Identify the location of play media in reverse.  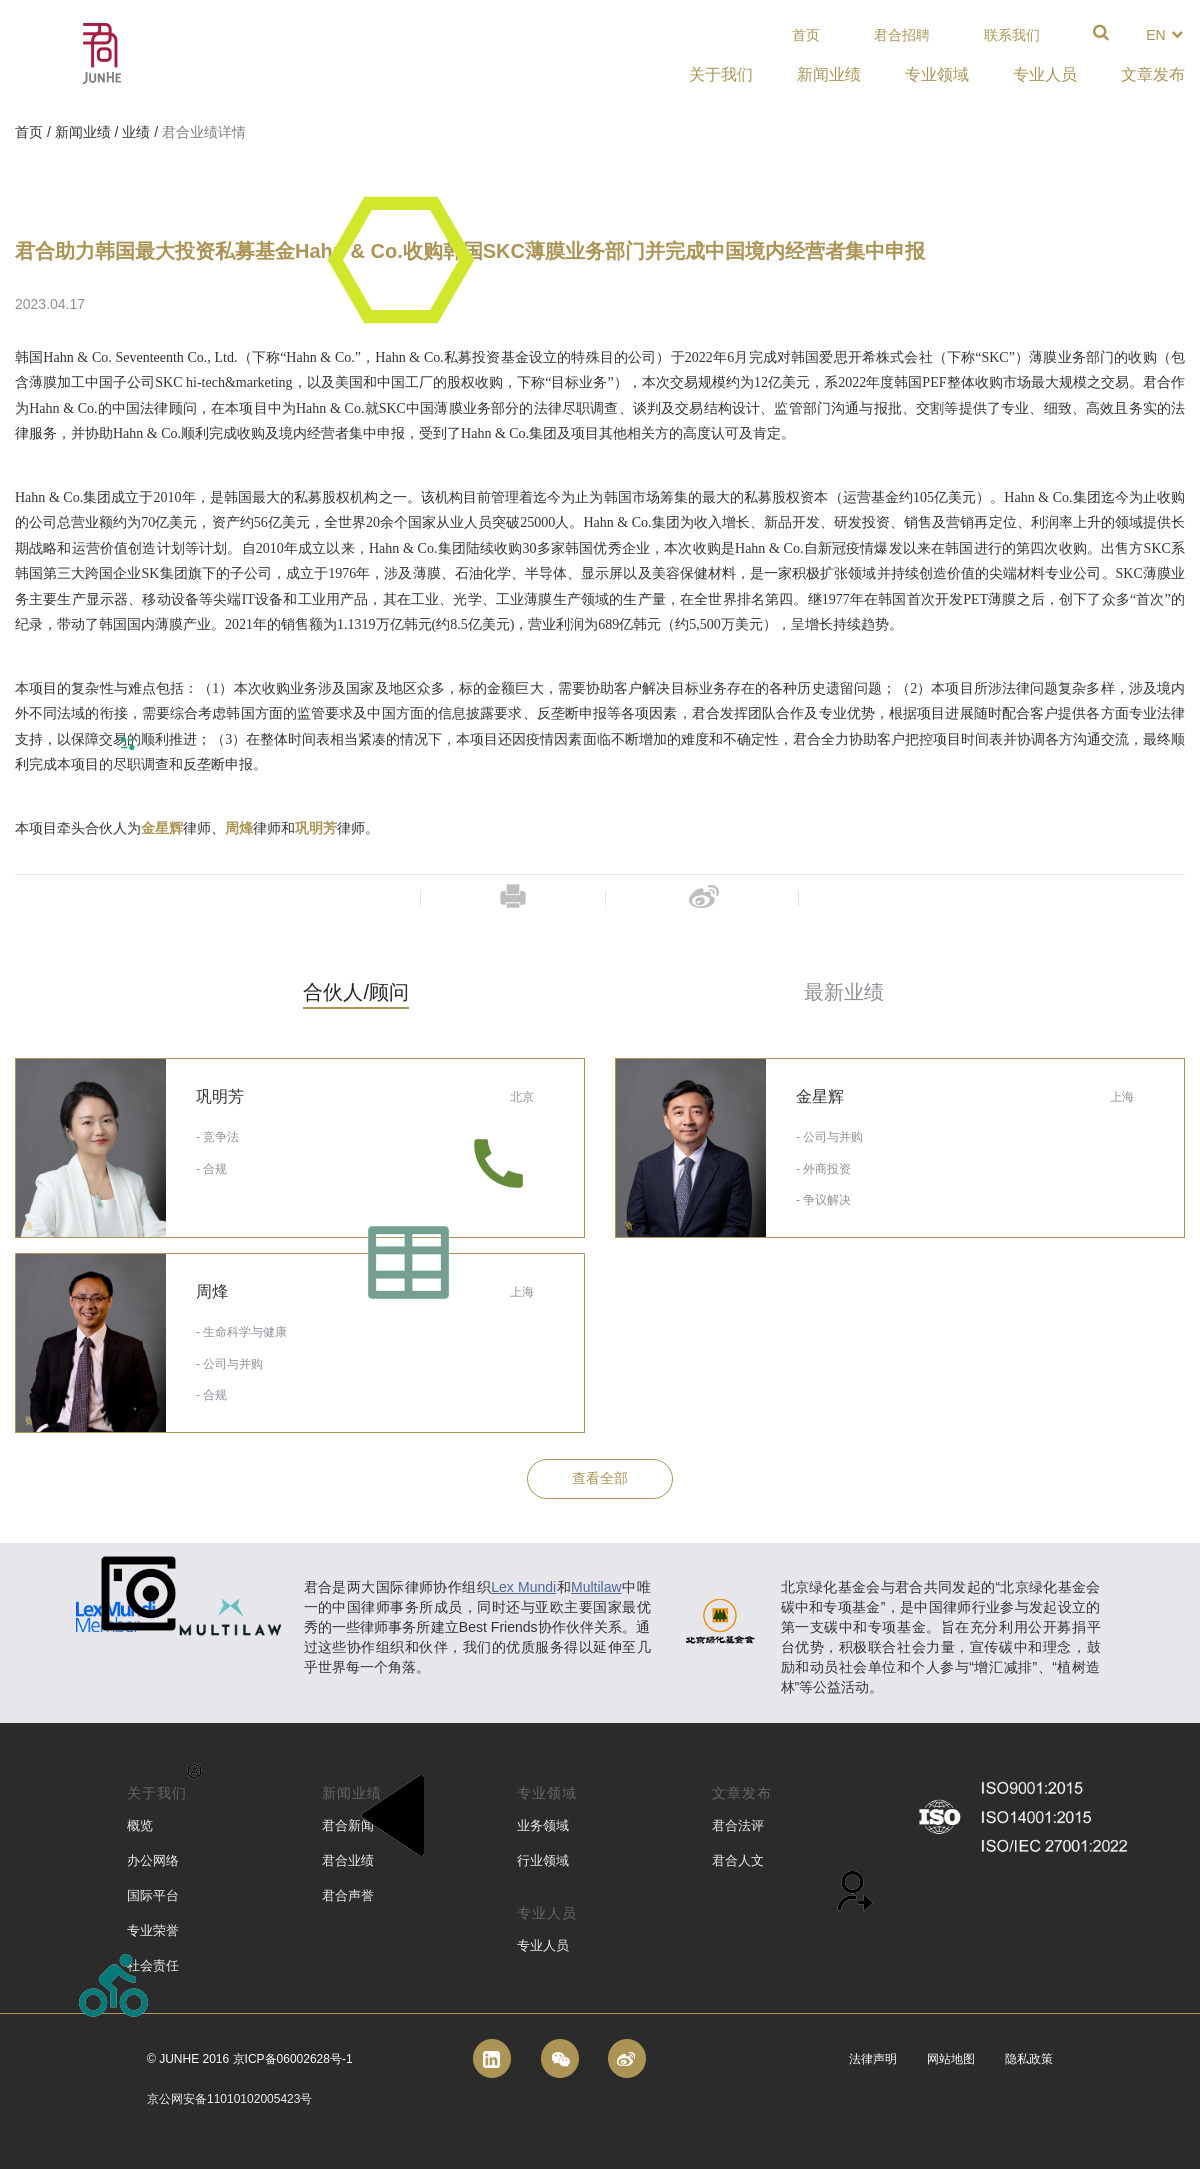
(402, 1815).